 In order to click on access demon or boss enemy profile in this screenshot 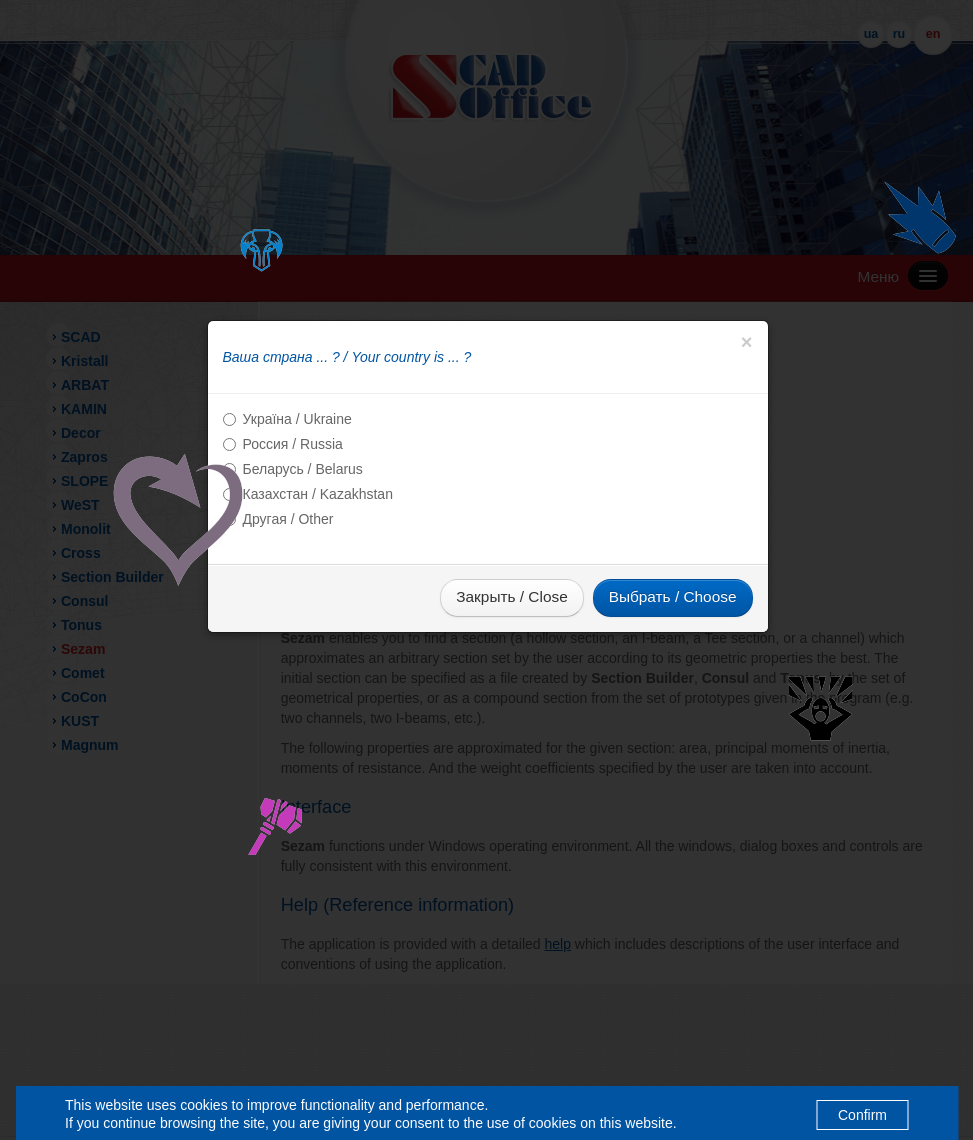, I will do `click(261, 250)`.